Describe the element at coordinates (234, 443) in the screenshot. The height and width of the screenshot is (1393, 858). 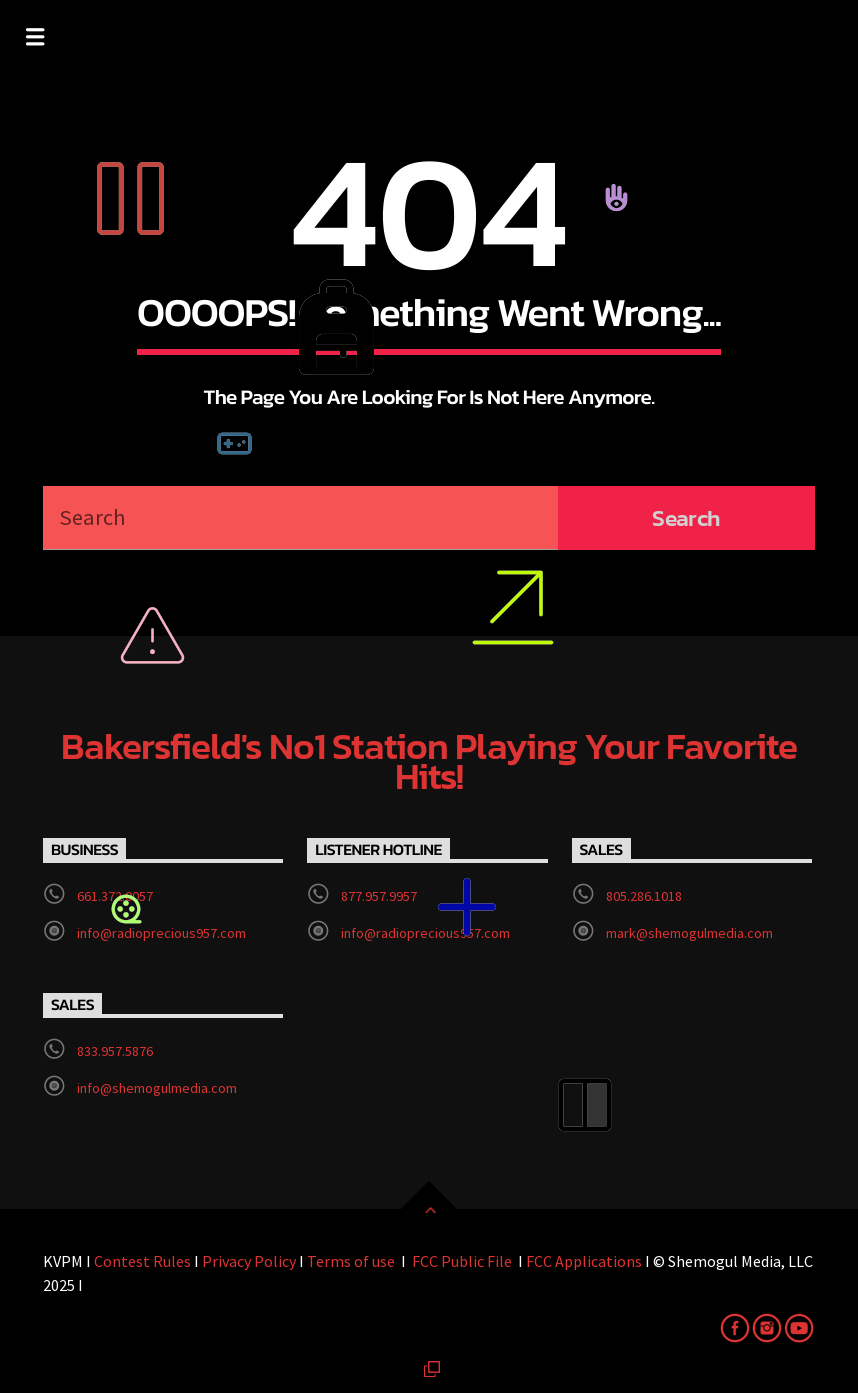
I see `access gaming features or settings` at that location.